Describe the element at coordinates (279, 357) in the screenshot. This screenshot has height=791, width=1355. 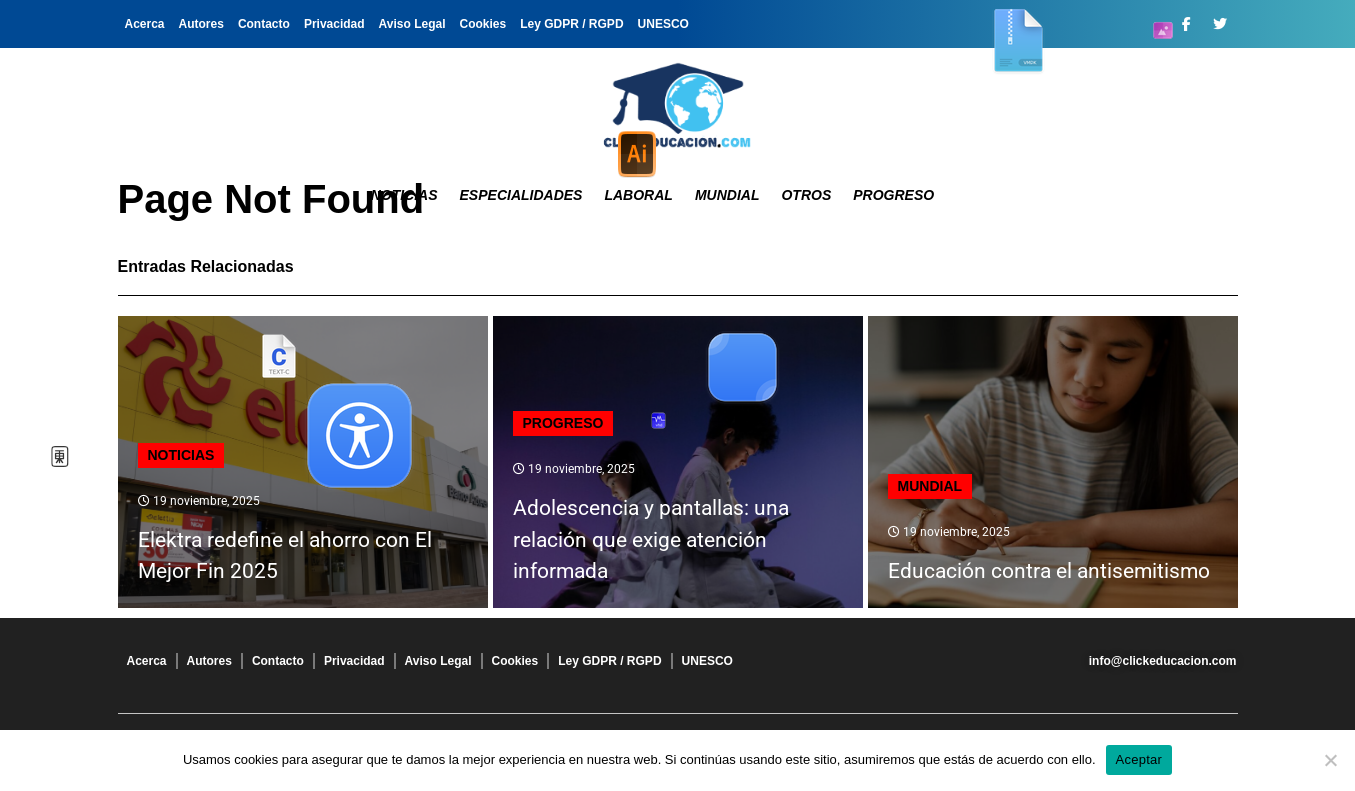
I see `c programming language source file` at that location.